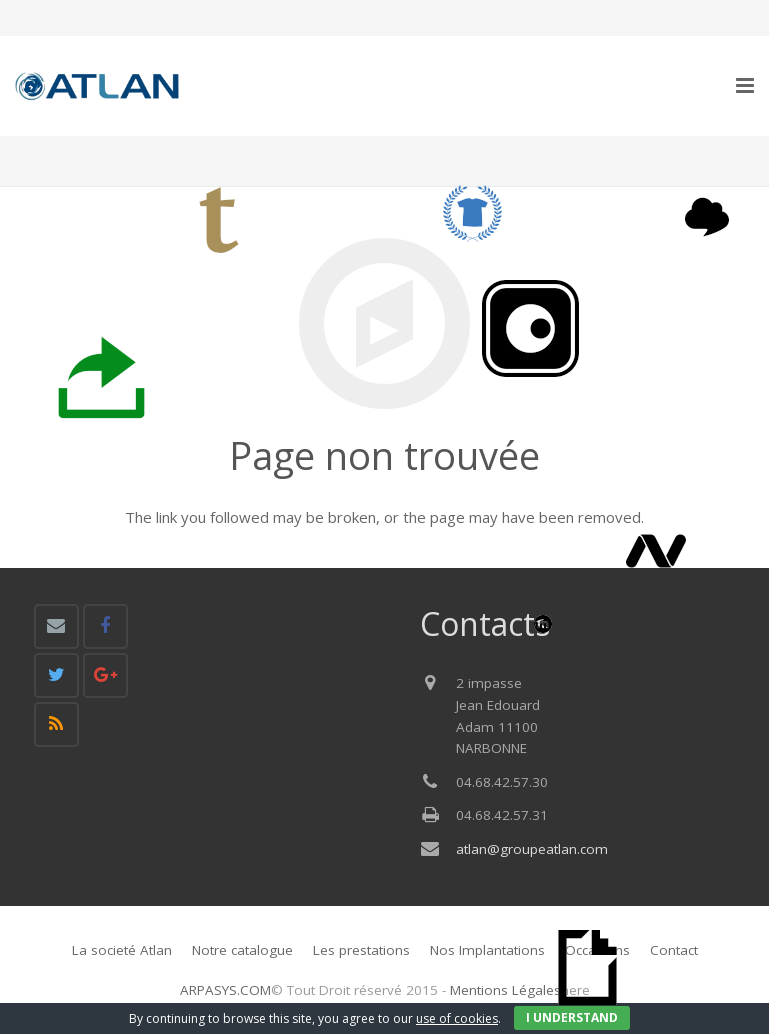 This screenshot has width=769, height=1034. What do you see at coordinates (587, 967) in the screenshot?
I see `open giphy to search for gifs` at bounding box center [587, 967].